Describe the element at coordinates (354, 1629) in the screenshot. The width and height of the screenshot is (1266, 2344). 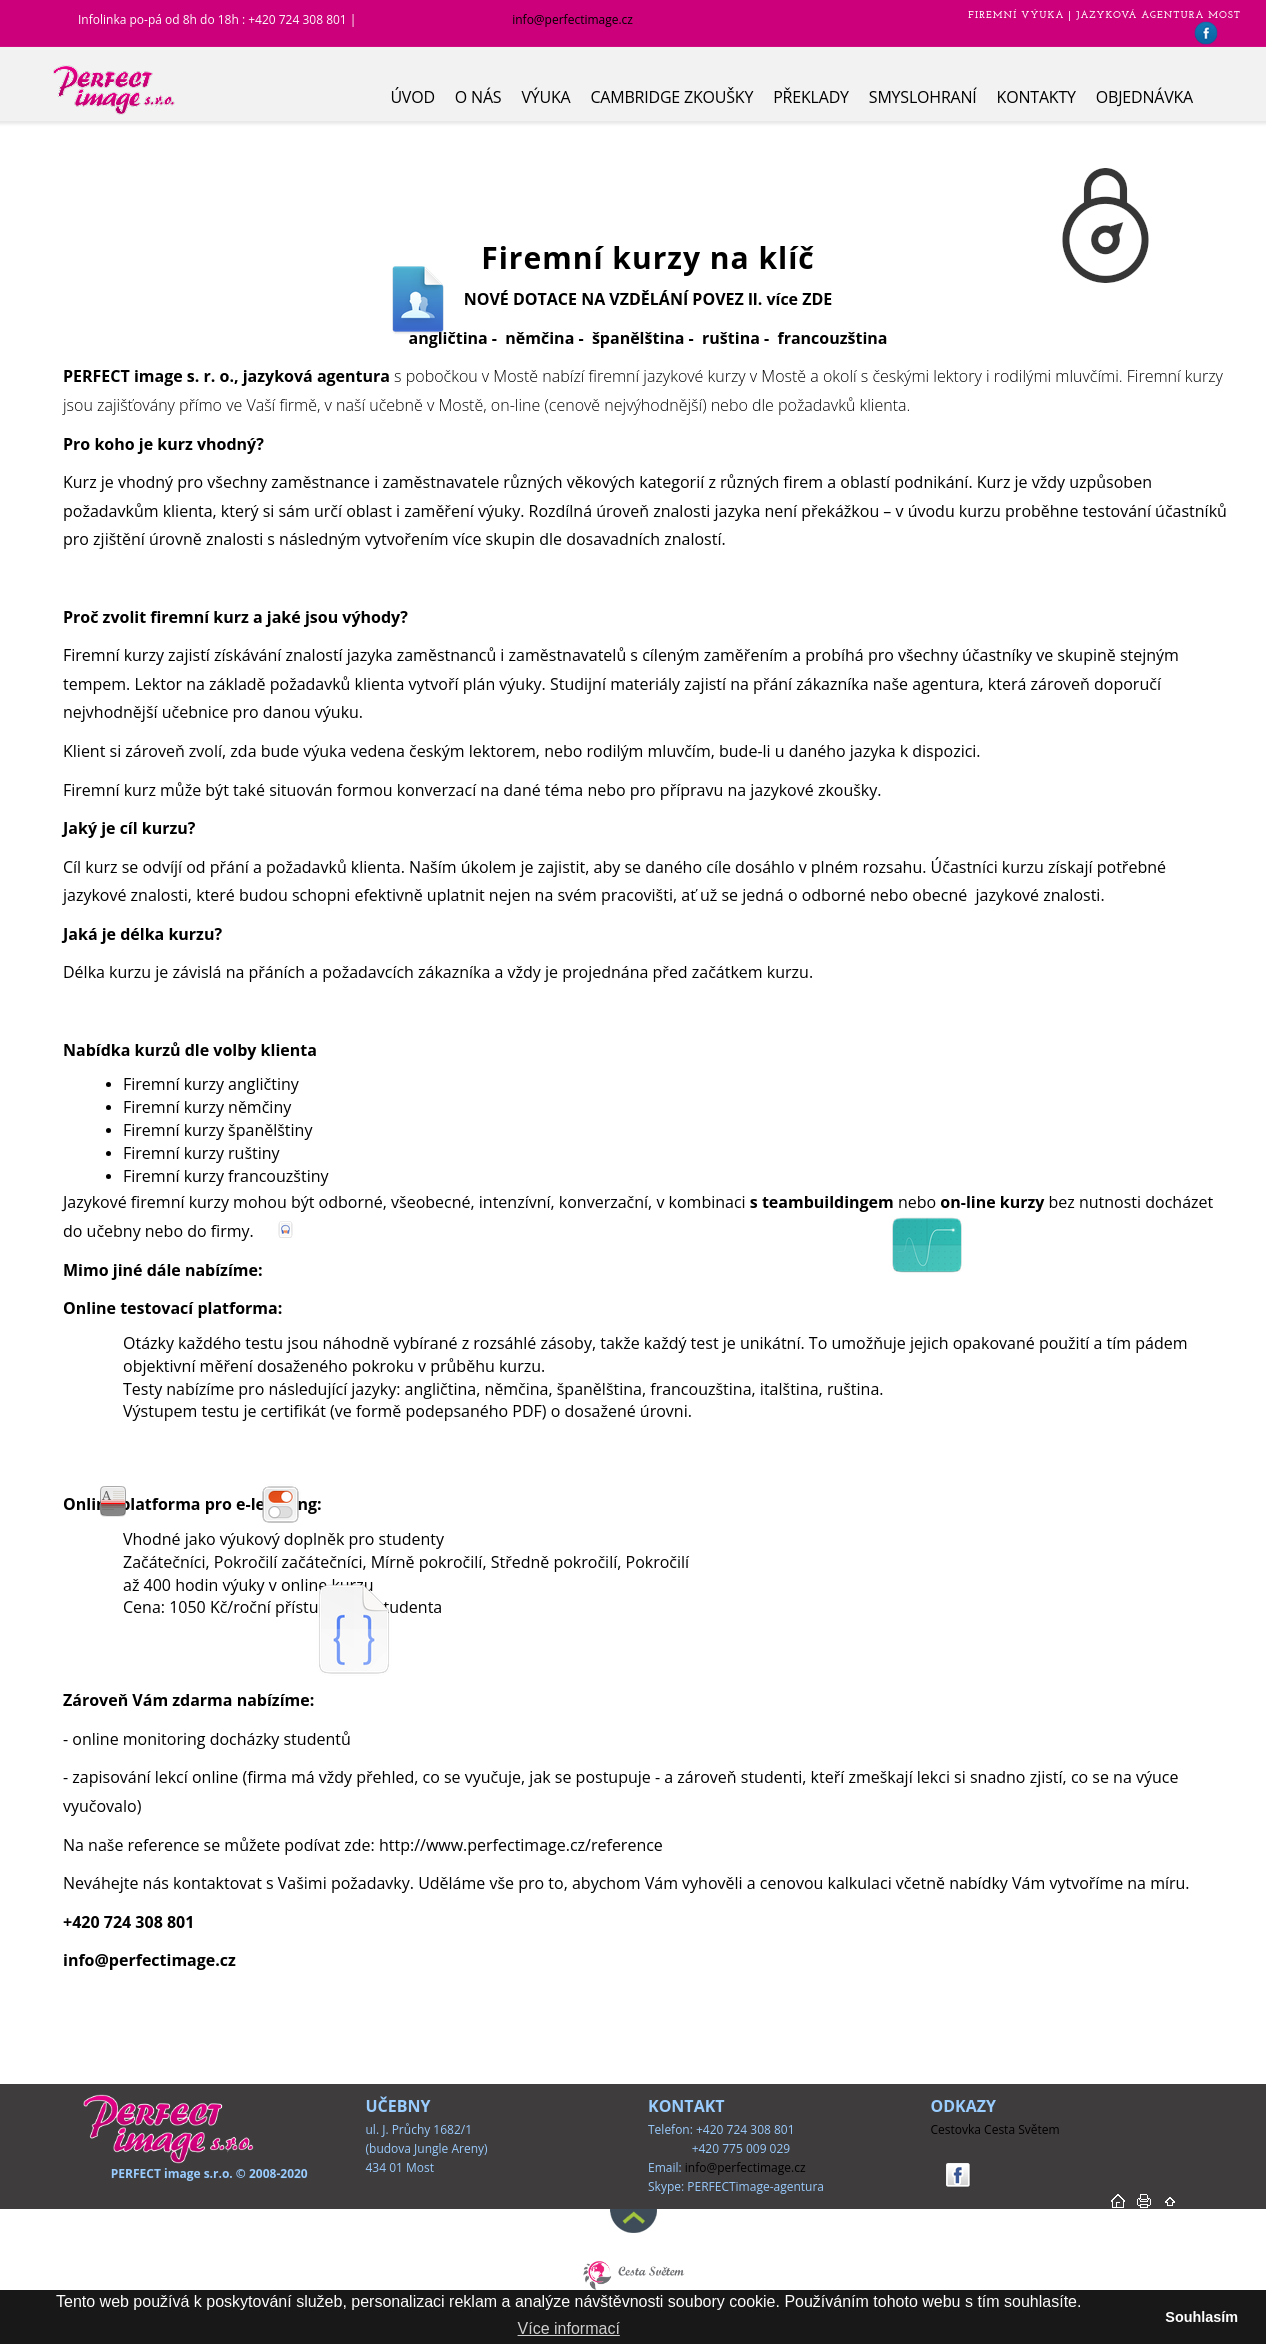
I see `a CSS stylesheet file` at that location.